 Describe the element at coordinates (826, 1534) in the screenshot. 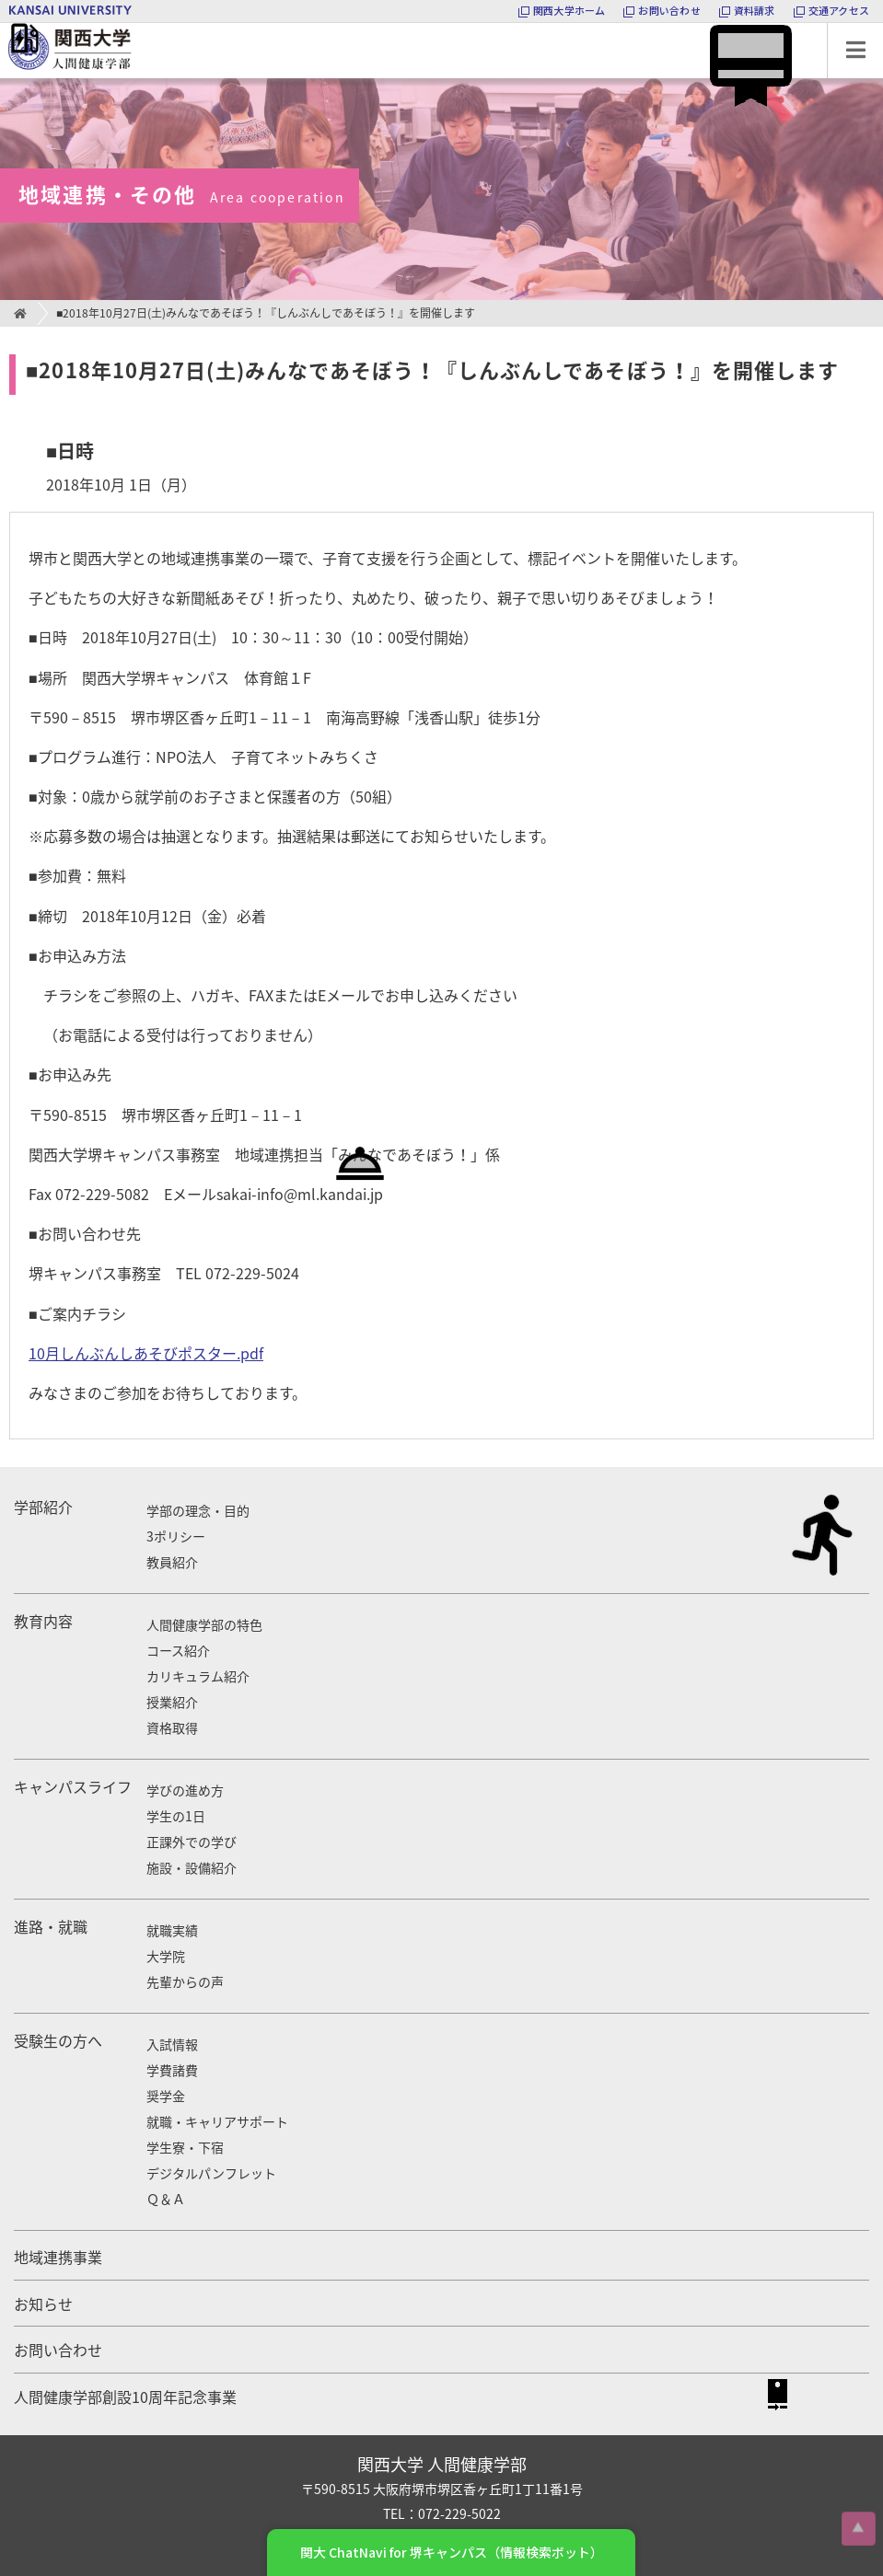

I see `access walking or running directions` at that location.